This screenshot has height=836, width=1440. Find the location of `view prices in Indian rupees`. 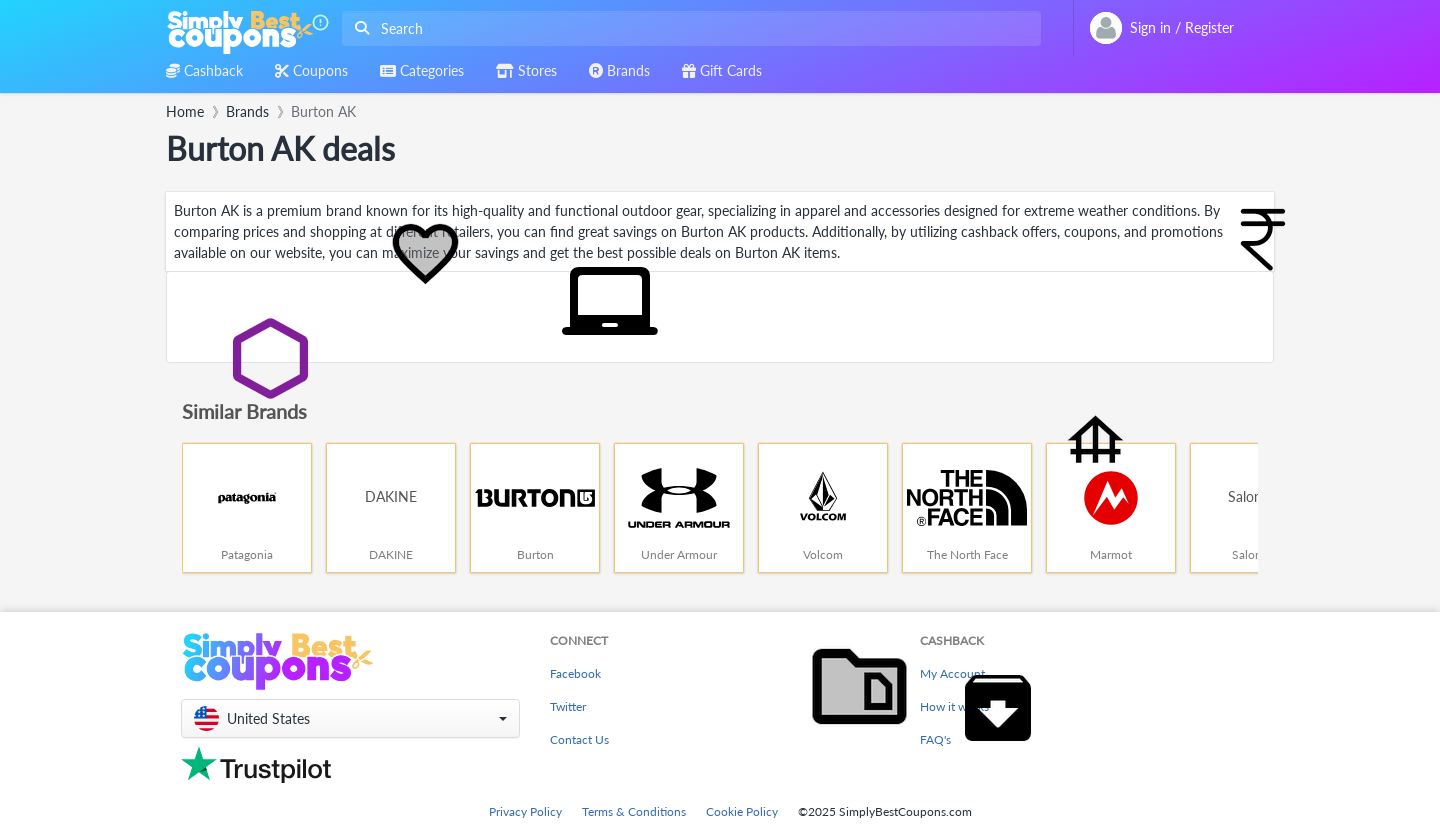

view prices in Indian rupees is located at coordinates (1260, 238).